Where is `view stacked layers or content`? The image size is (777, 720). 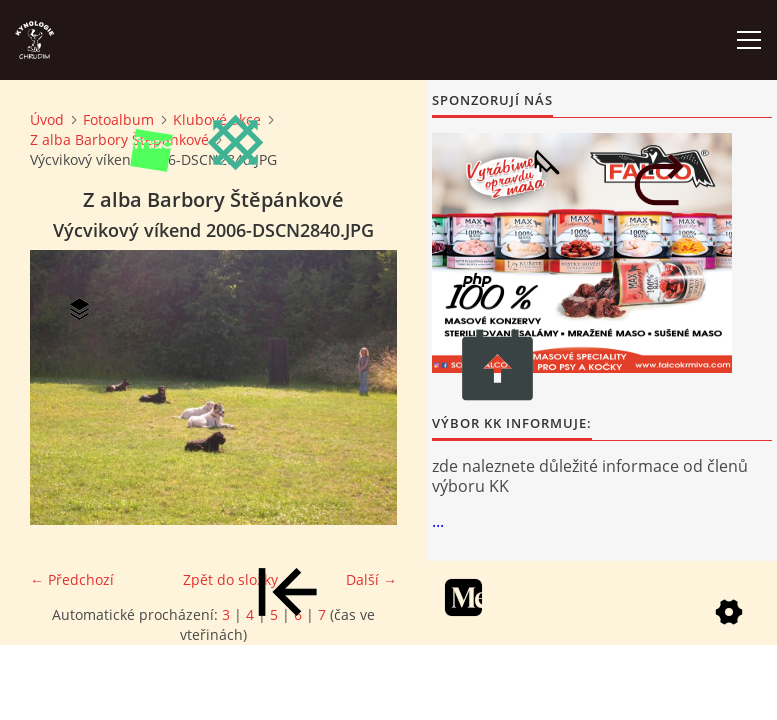 view stacked layers or content is located at coordinates (79, 309).